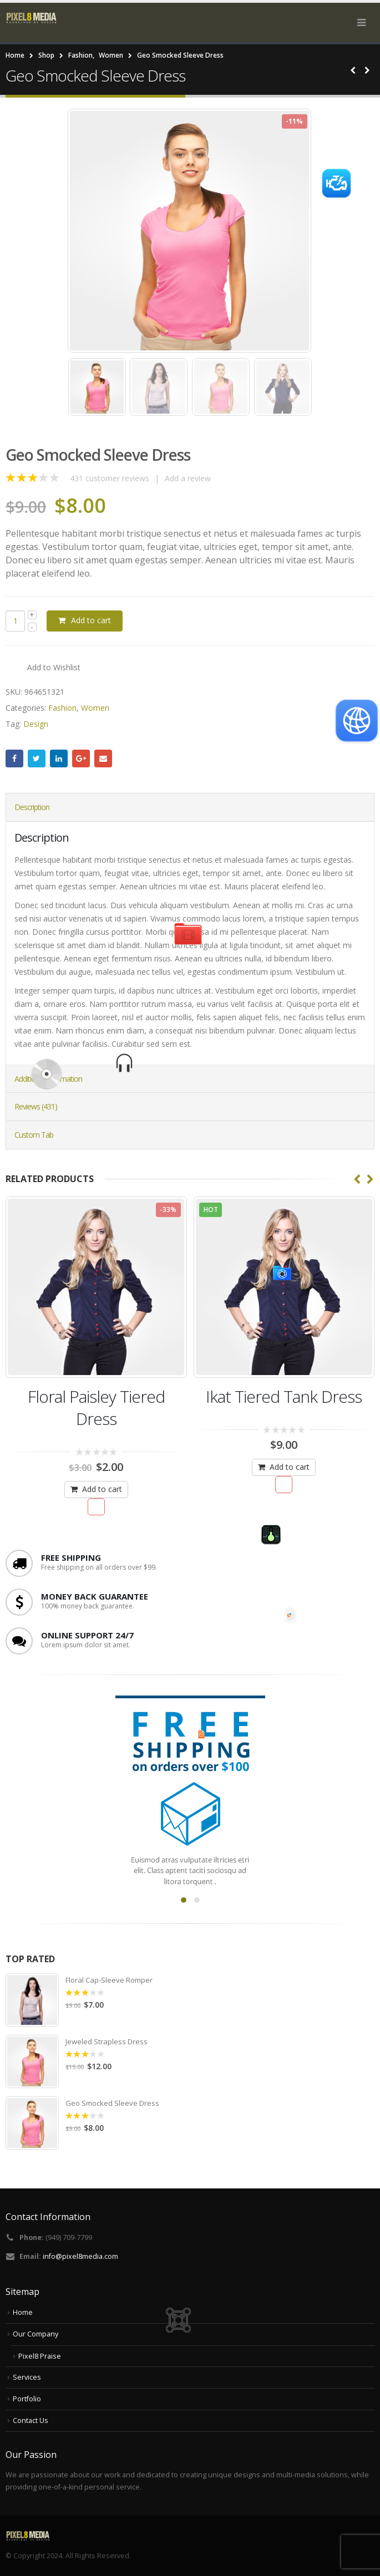 The image size is (380, 2576). What do you see at coordinates (124, 1063) in the screenshot?
I see `open the audio player app` at bounding box center [124, 1063].